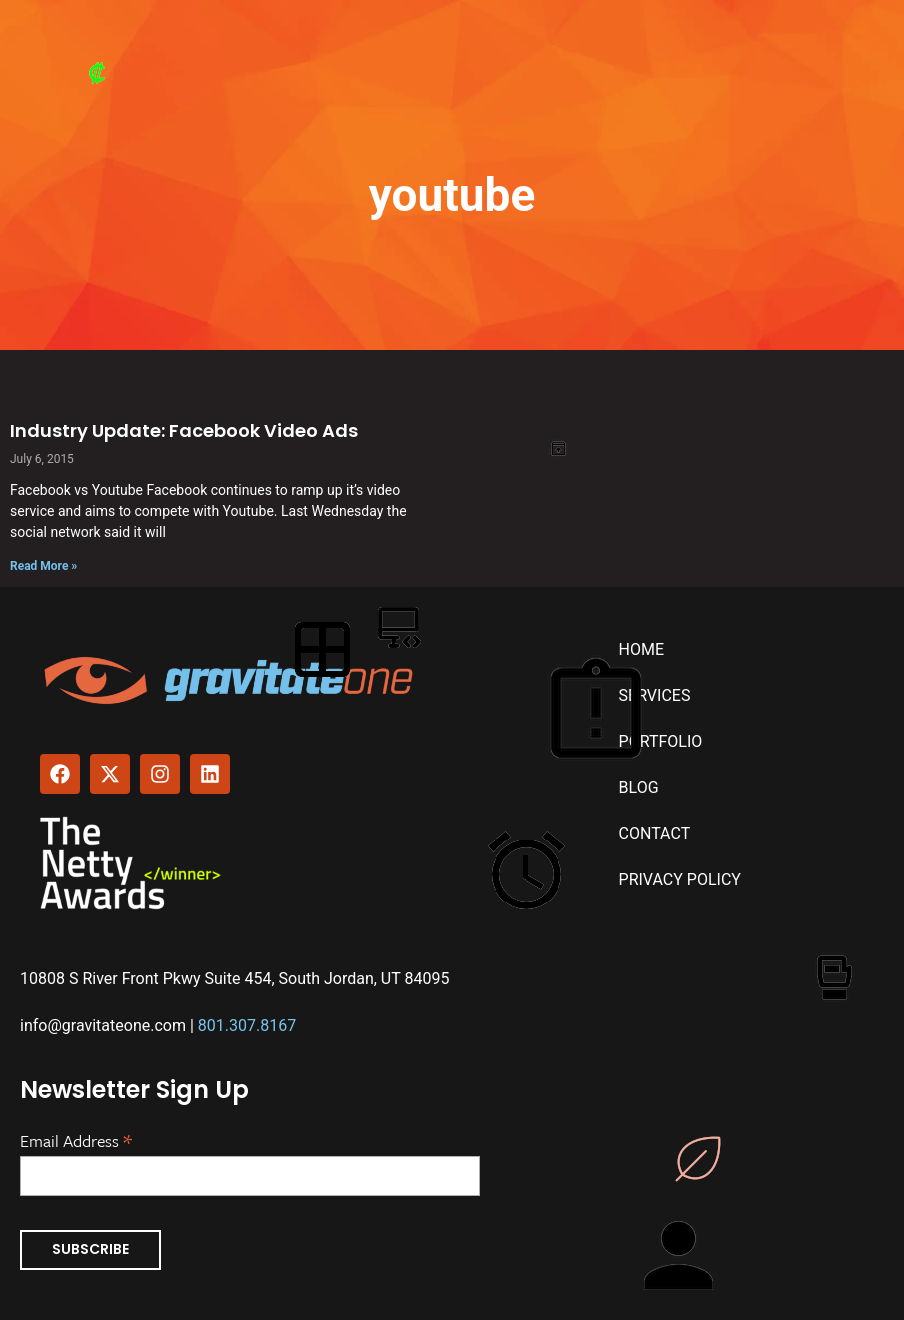  What do you see at coordinates (678, 1255) in the screenshot?
I see `view your profile` at bounding box center [678, 1255].